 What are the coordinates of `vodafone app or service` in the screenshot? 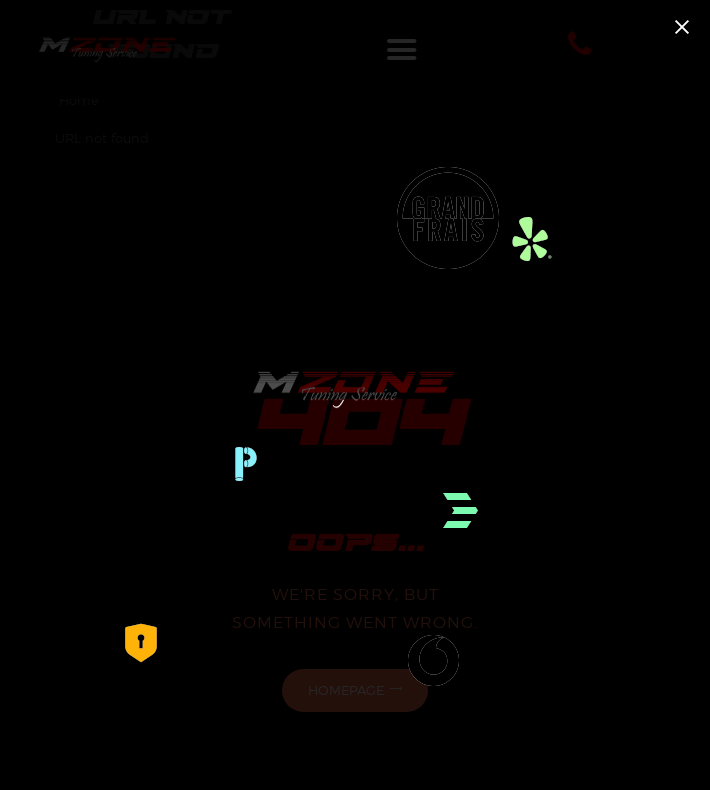 It's located at (433, 660).